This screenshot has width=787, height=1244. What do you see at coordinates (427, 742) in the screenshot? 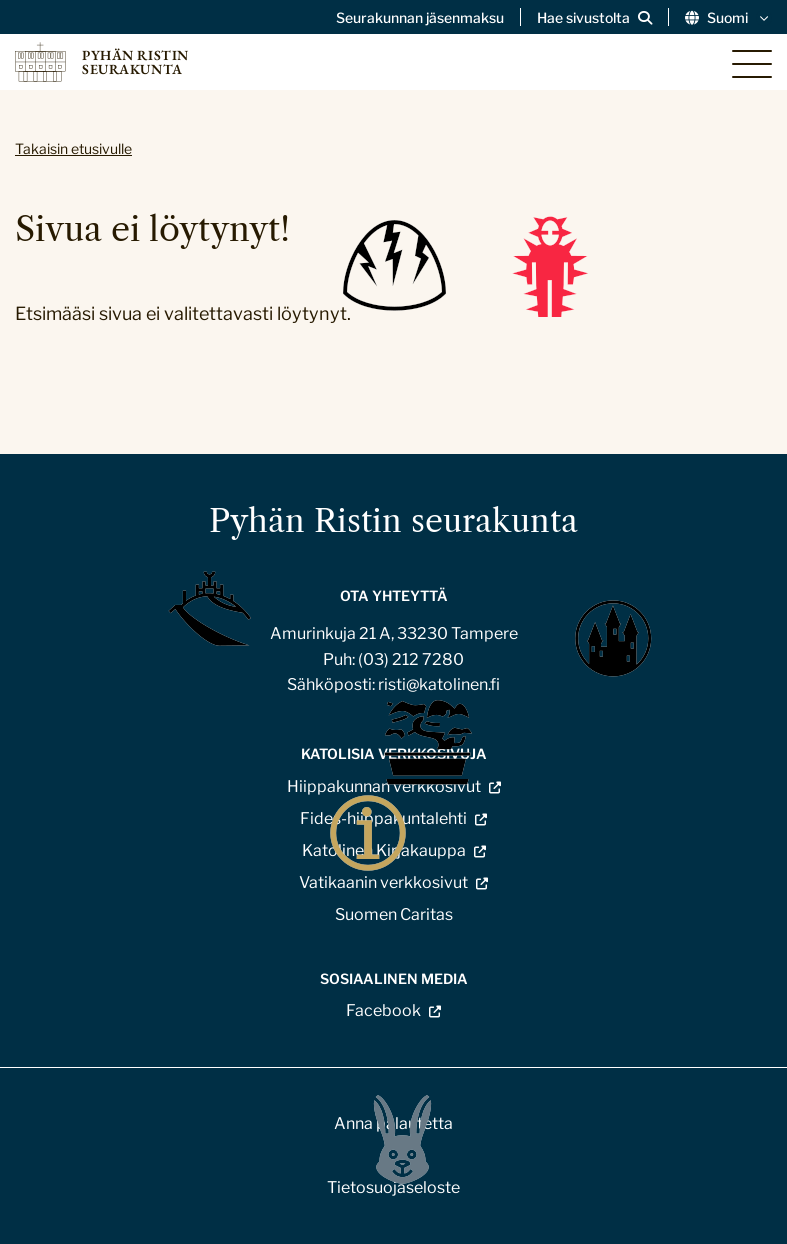
I see `access zen garden or meditation features` at bounding box center [427, 742].